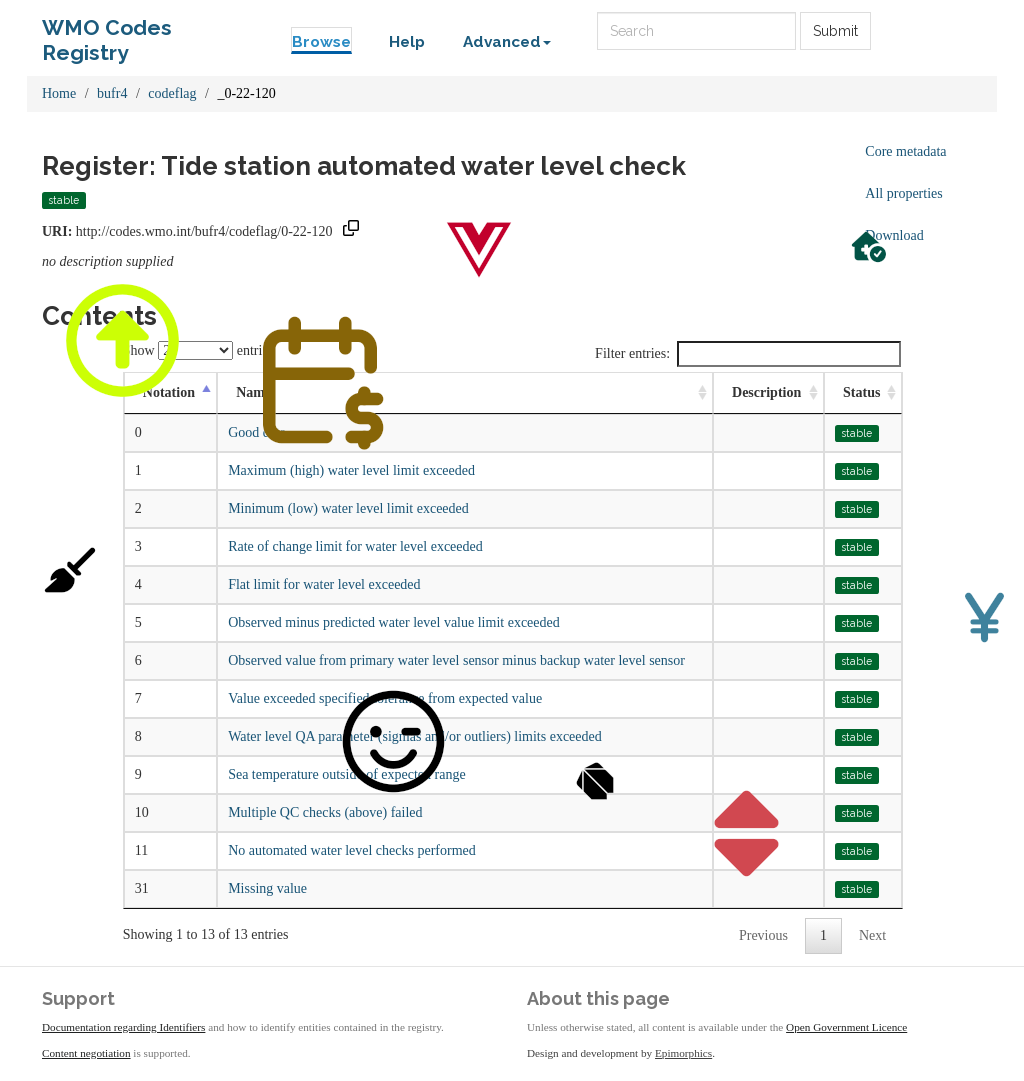 The height and width of the screenshot is (1081, 1024). What do you see at coordinates (320, 380) in the screenshot?
I see `view payment schedule or billing dates` at bounding box center [320, 380].